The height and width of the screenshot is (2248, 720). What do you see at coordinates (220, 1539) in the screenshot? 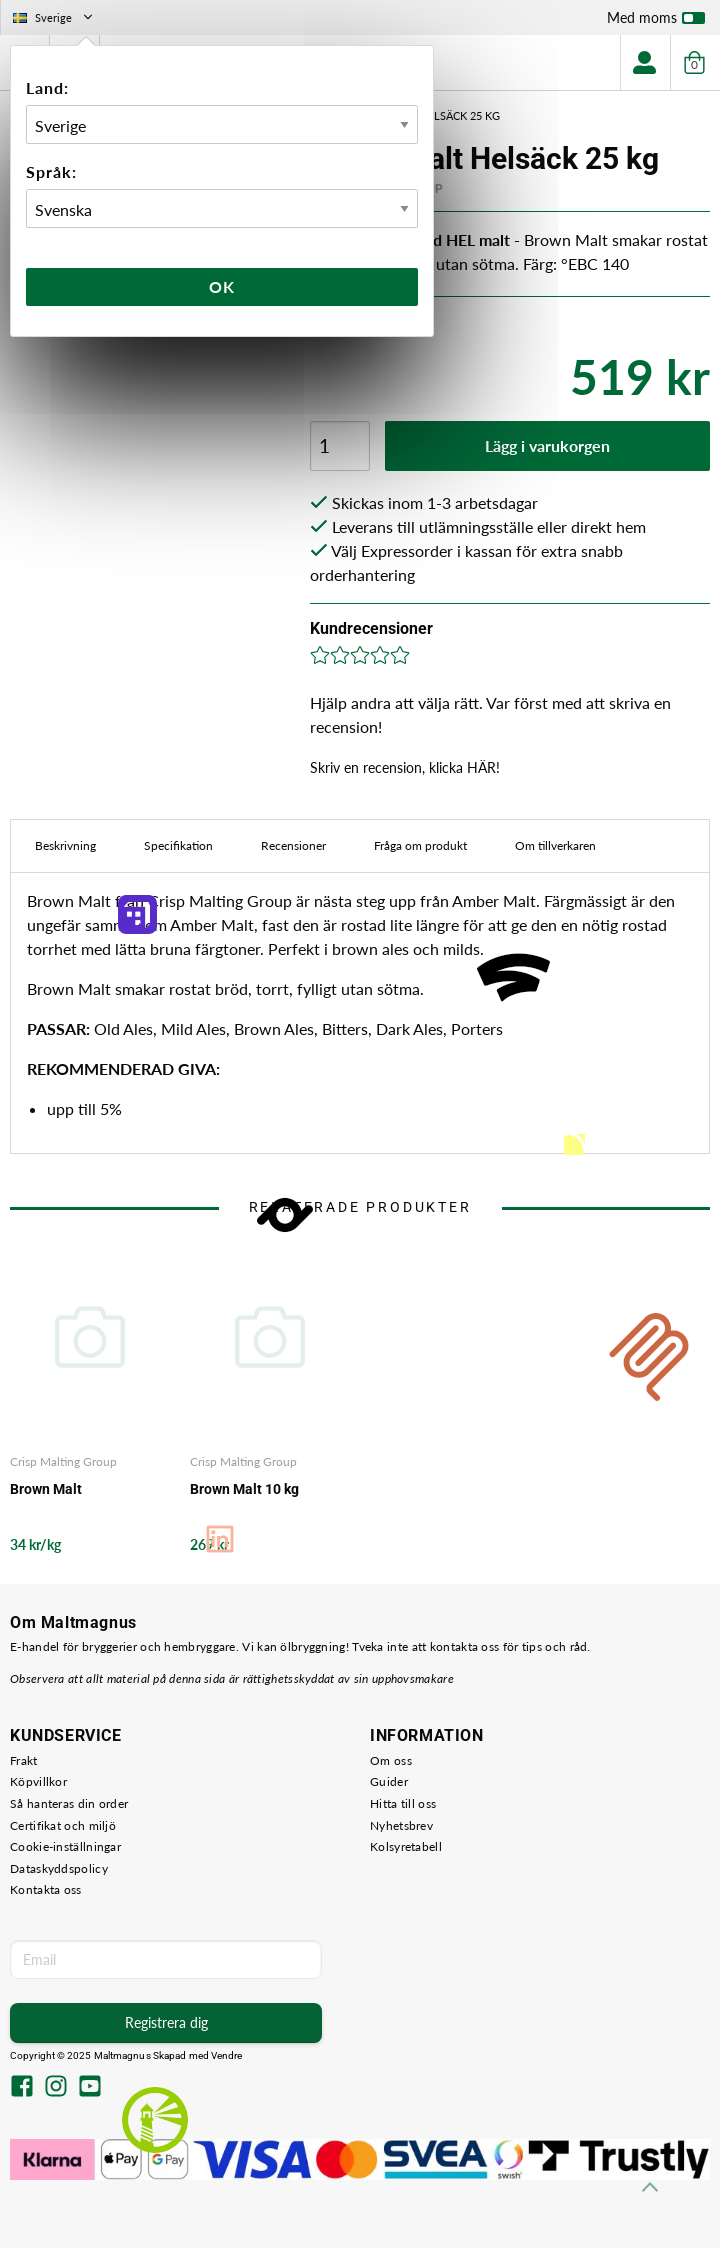
I see `open LinkedIn profile or page` at bounding box center [220, 1539].